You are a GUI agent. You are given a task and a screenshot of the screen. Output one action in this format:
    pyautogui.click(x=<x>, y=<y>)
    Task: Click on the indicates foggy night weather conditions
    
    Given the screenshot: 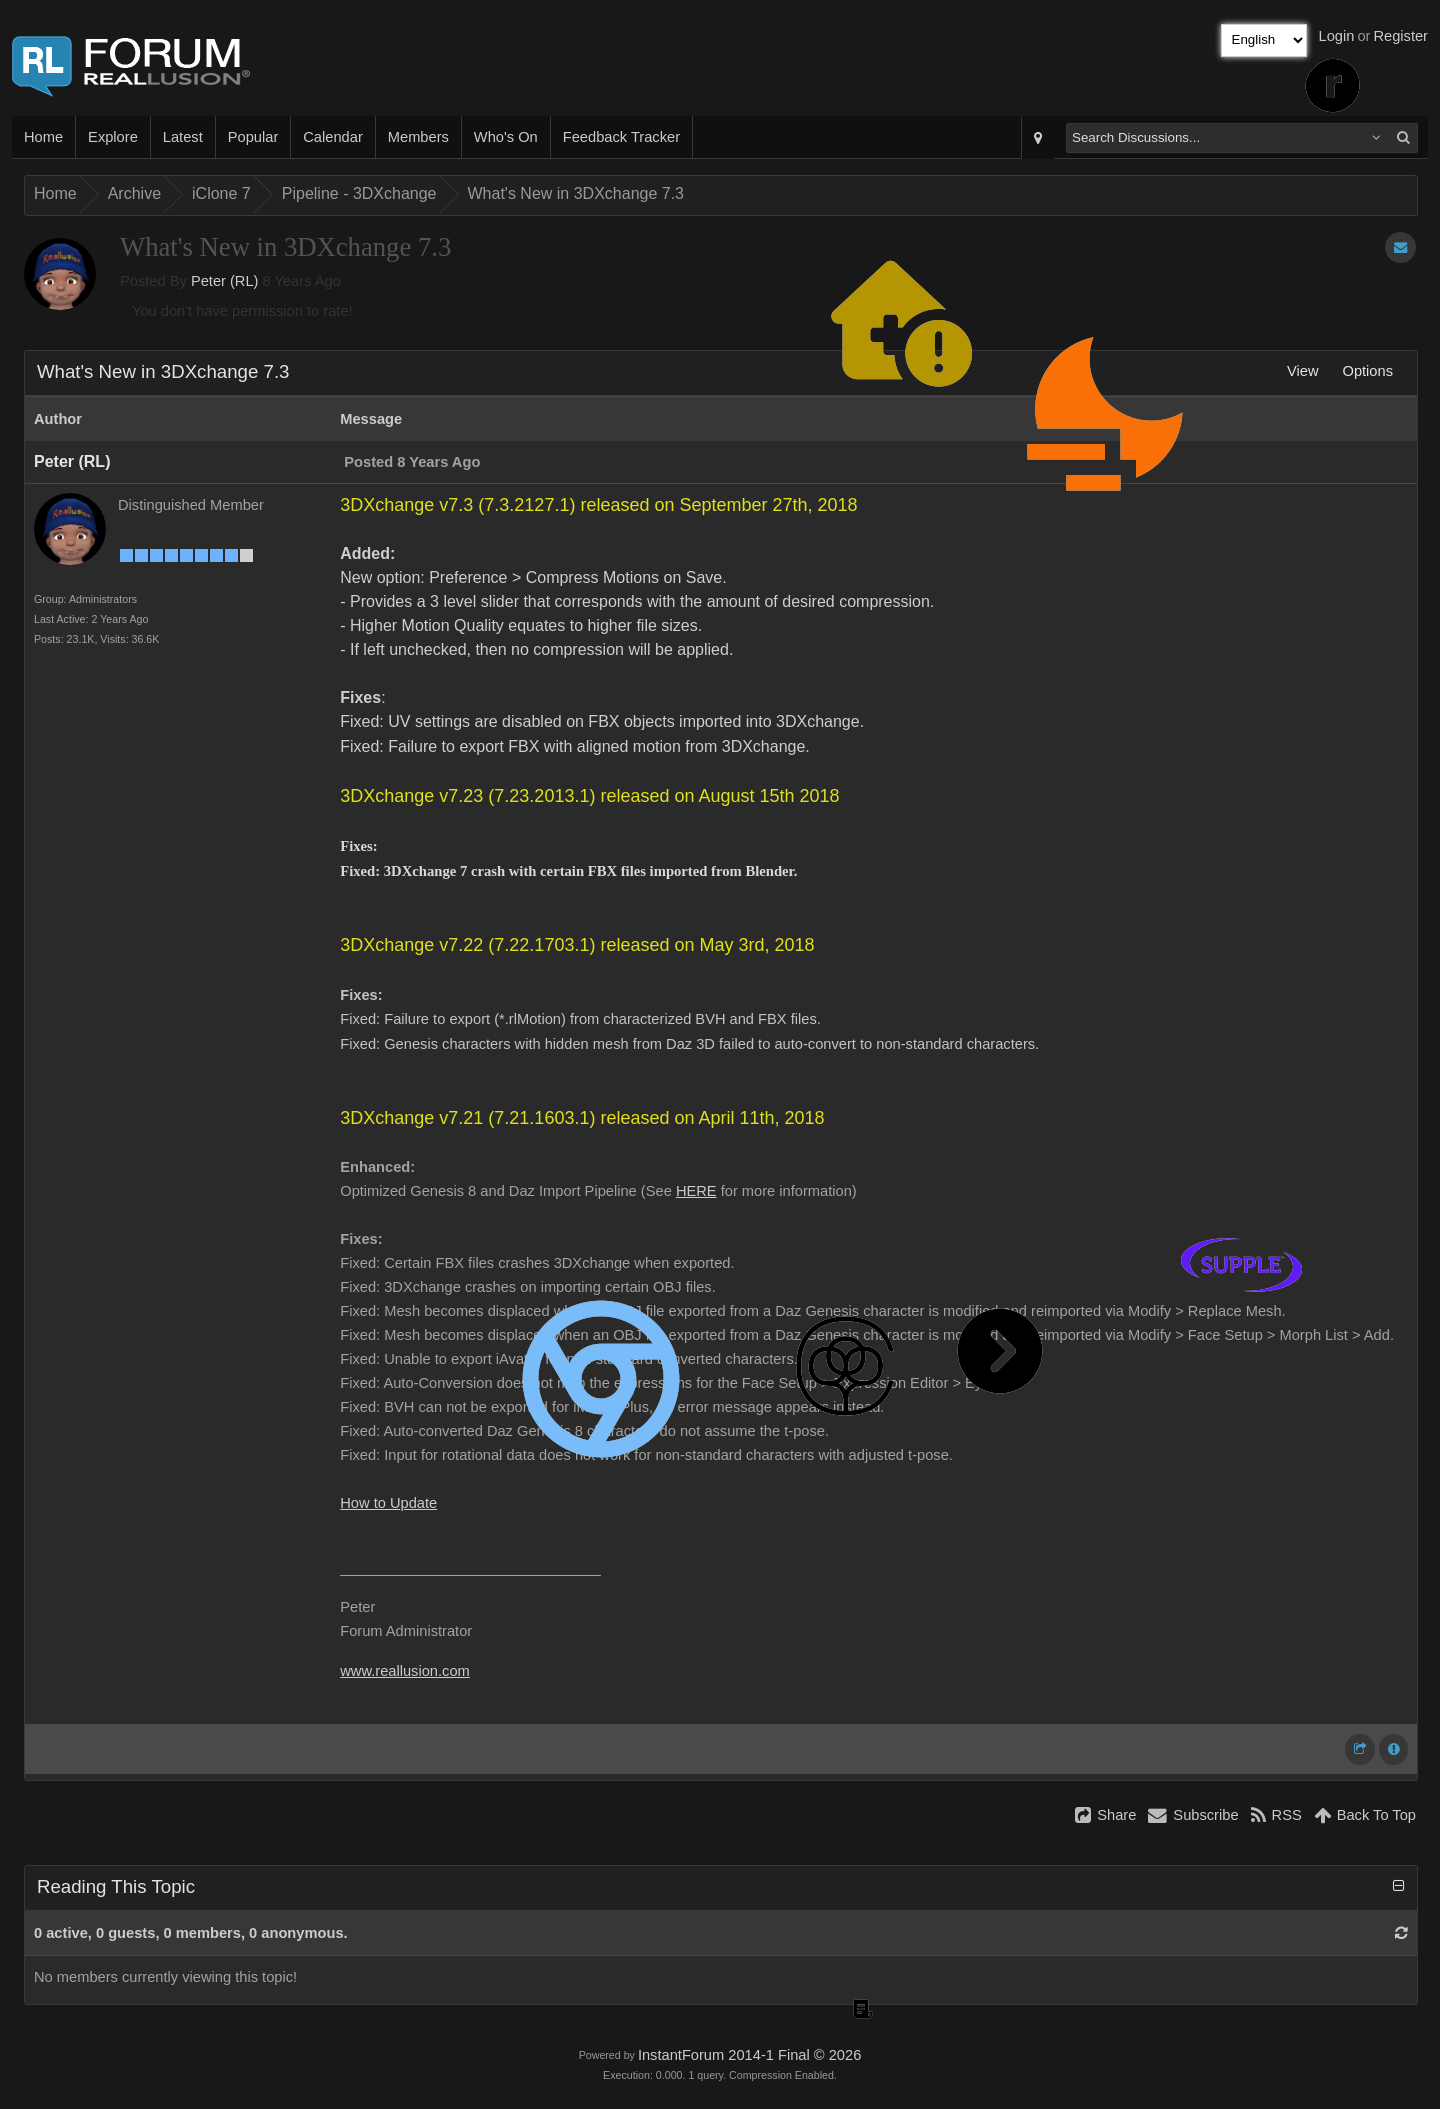 What is the action you would take?
    pyautogui.click(x=1105, y=413)
    